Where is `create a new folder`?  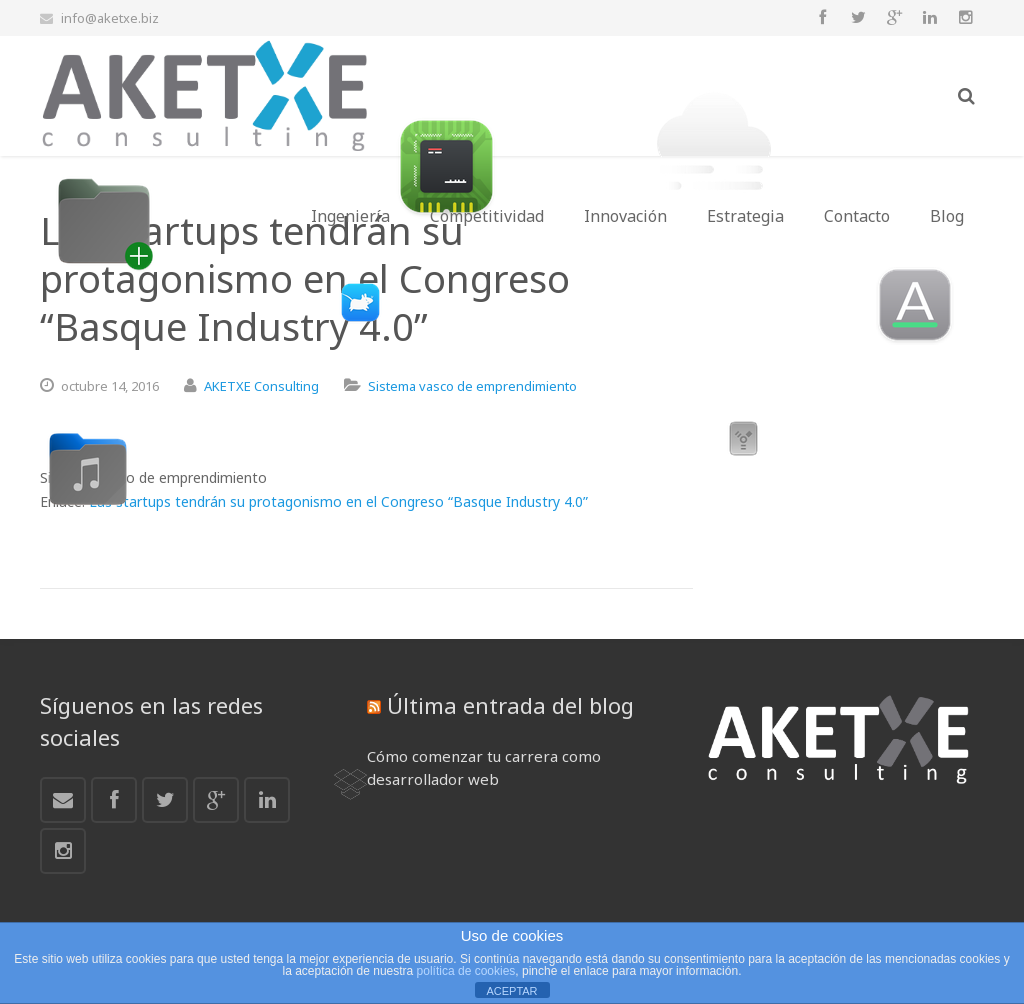
create a new folder is located at coordinates (104, 221).